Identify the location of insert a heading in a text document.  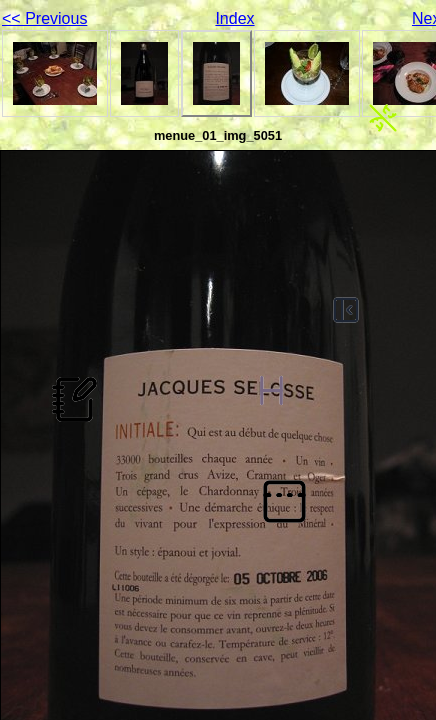
(271, 390).